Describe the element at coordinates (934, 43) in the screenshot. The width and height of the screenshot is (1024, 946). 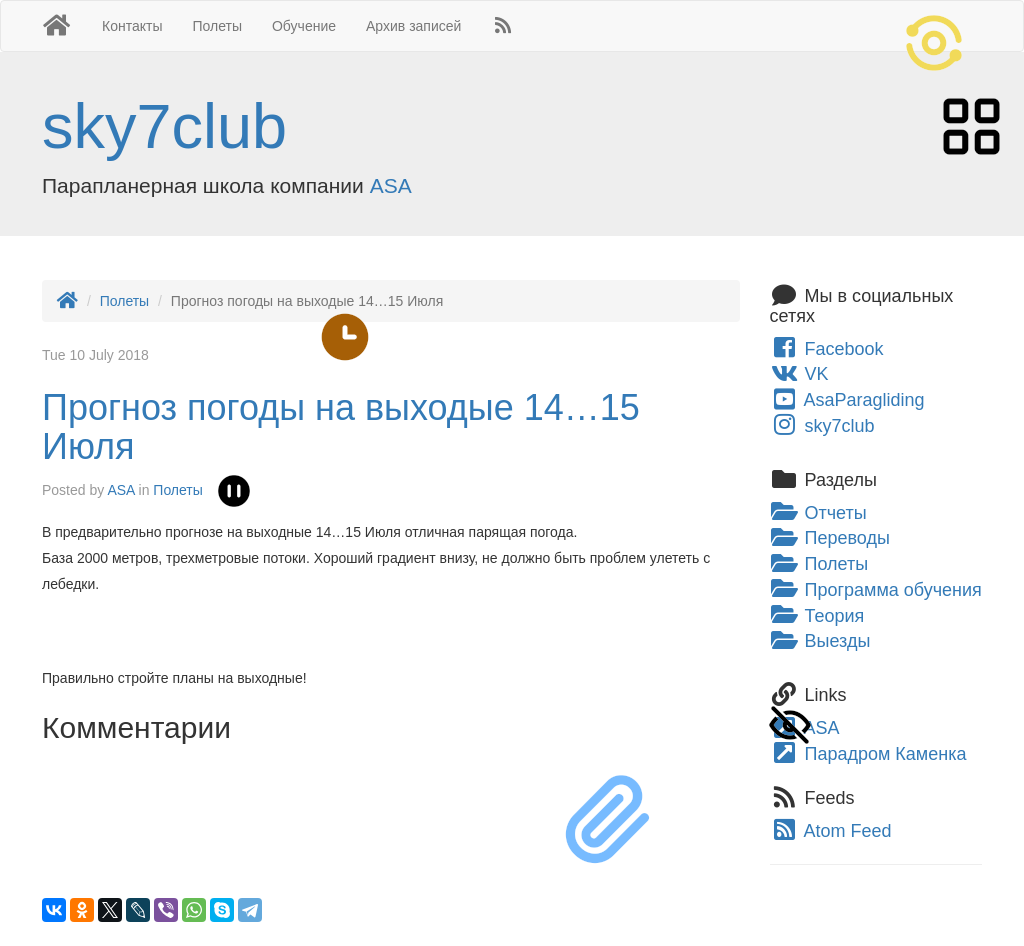
I see `analyze data or run diagnostics` at that location.